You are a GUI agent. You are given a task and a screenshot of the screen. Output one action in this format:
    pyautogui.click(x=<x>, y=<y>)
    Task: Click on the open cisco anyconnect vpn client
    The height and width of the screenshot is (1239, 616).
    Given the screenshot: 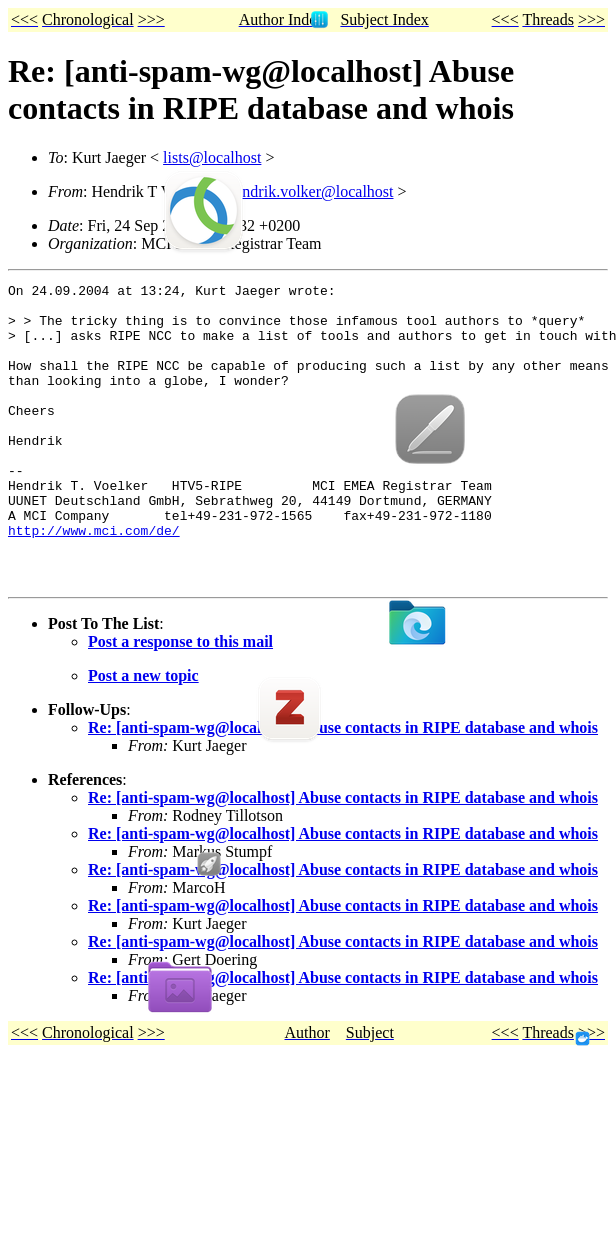 What is the action you would take?
    pyautogui.click(x=203, y=210)
    